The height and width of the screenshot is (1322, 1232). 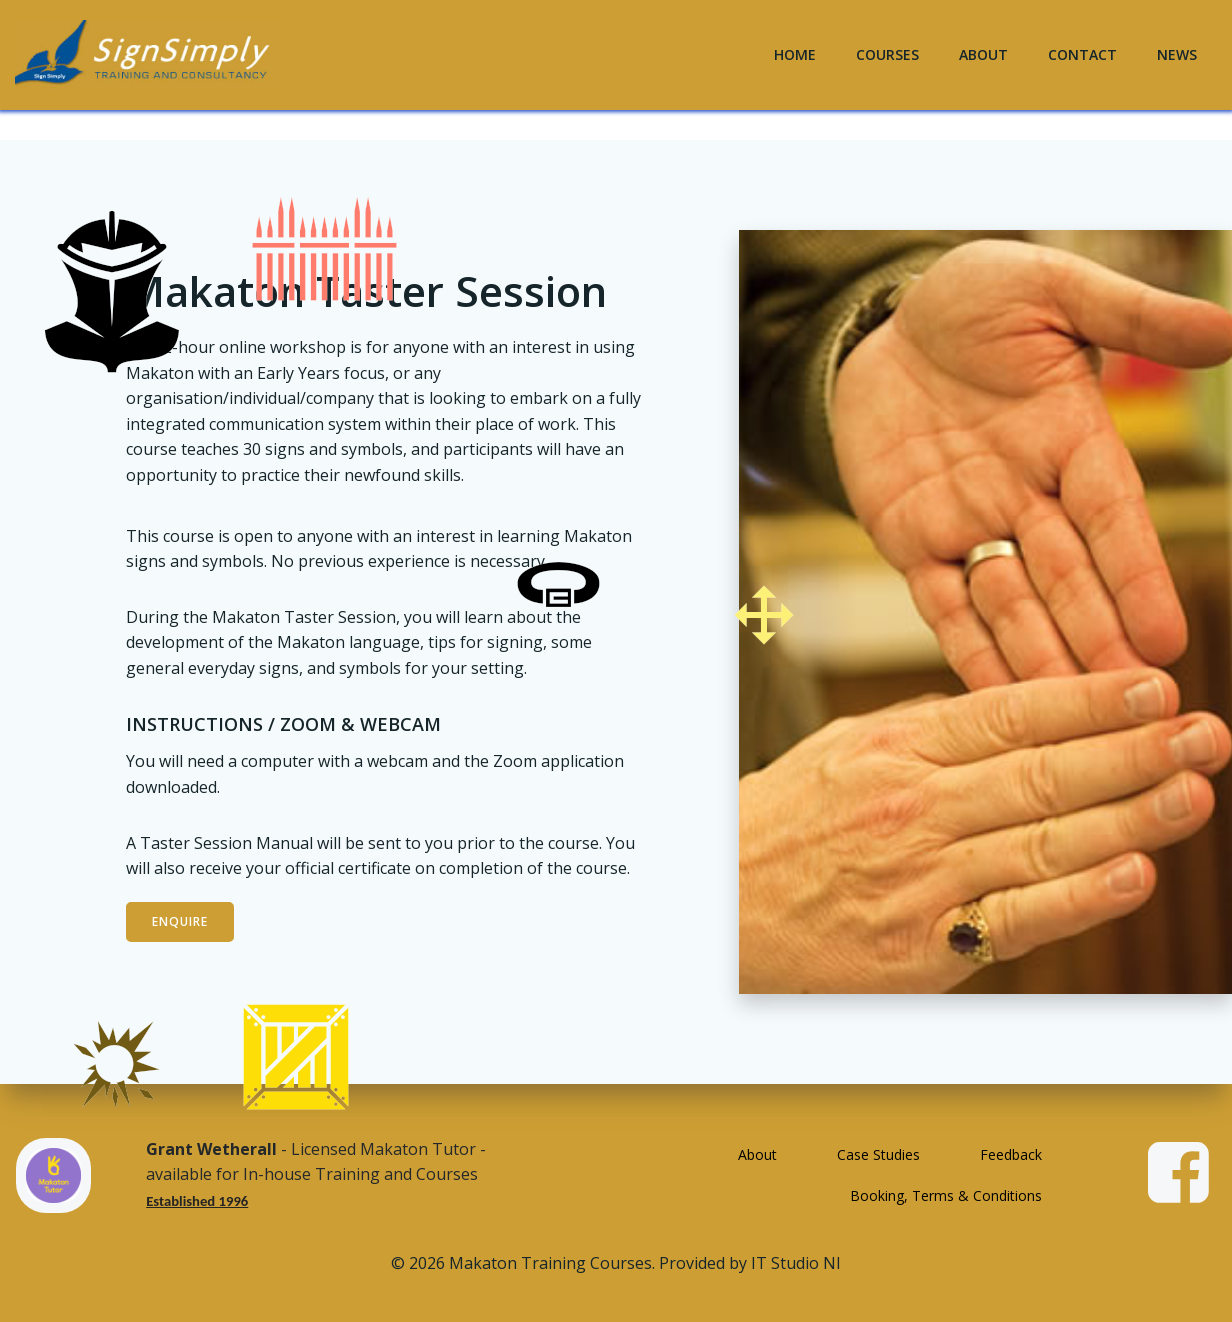 What do you see at coordinates (764, 615) in the screenshot?
I see `move or reposition an element` at bounding box center [764, 615].